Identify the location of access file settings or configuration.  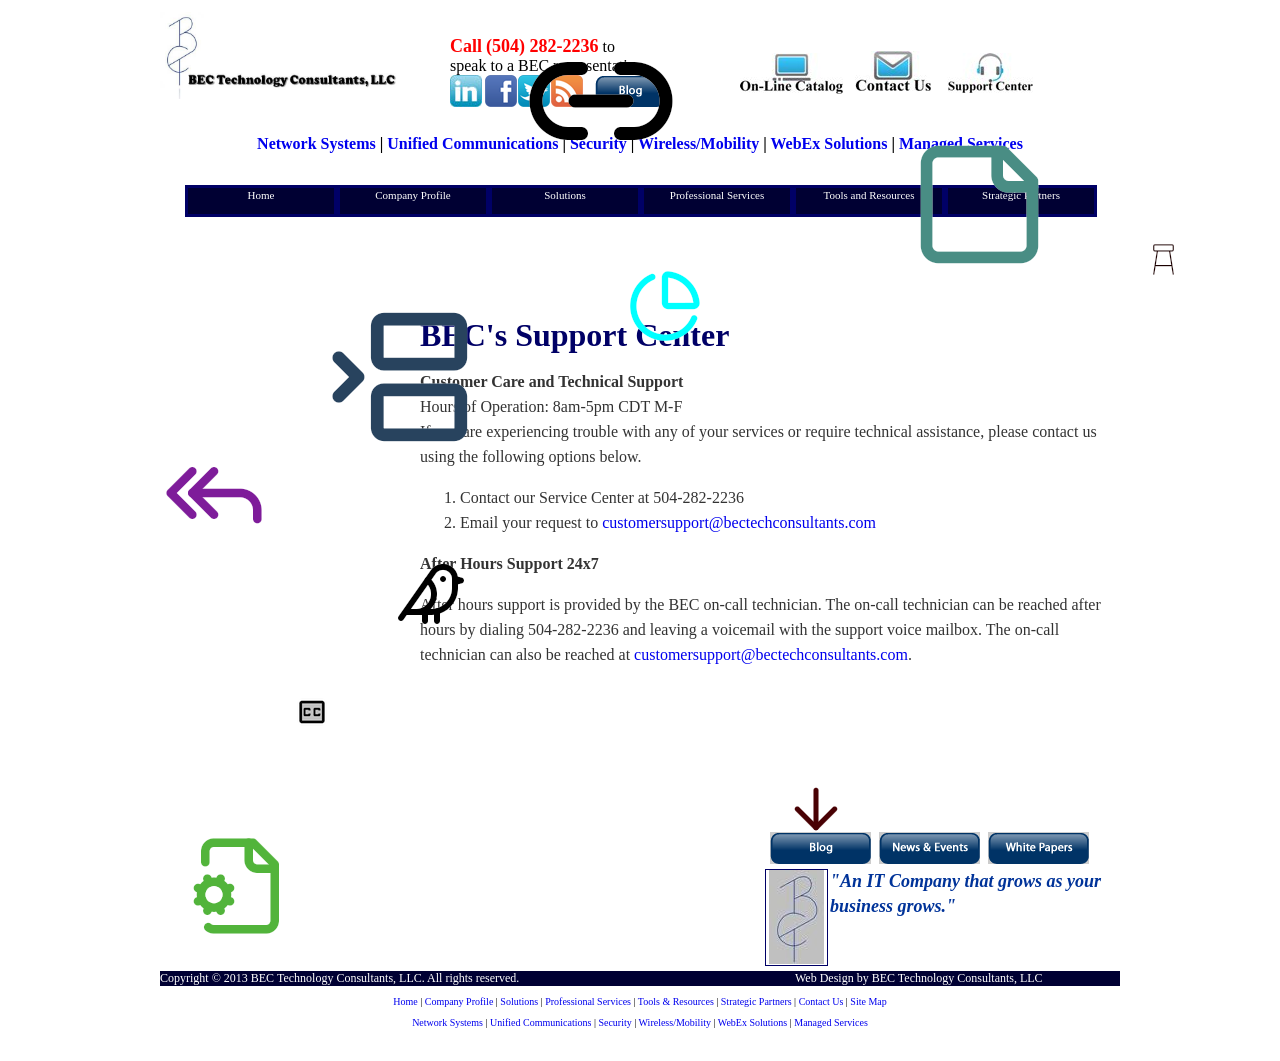
(240, 886).